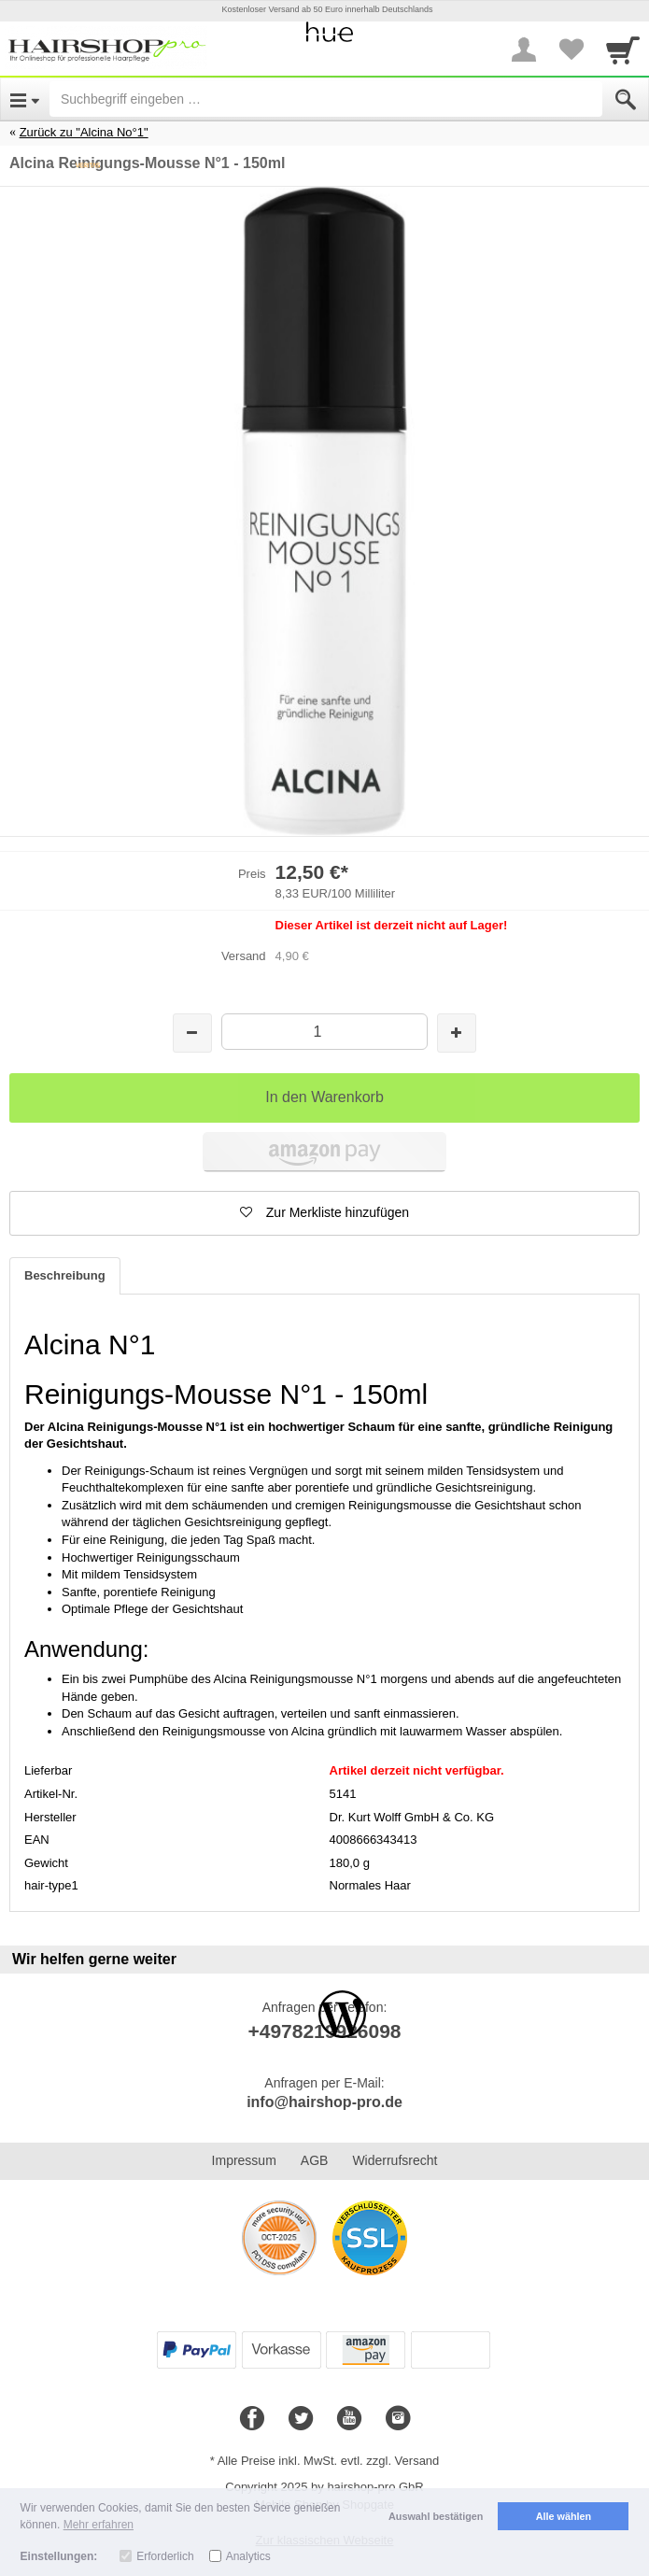  Describe the element at coordinates (88, 165) in the screenshot. I see `veritas brand logo` at that location.